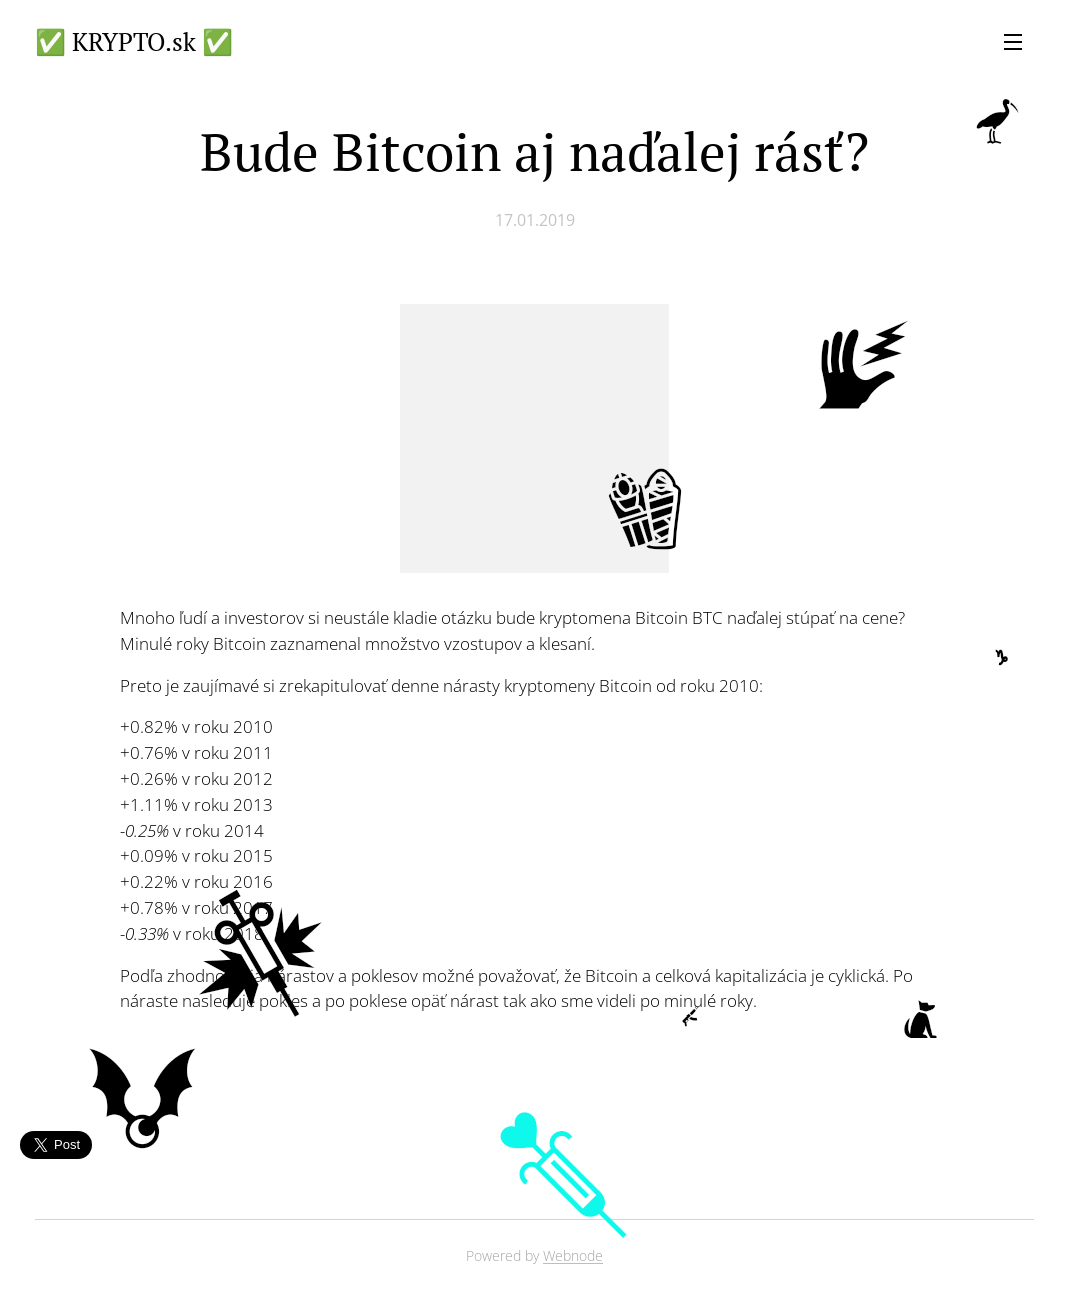  I want to click on select assault rifle weapon in game, so click(690, 1016).